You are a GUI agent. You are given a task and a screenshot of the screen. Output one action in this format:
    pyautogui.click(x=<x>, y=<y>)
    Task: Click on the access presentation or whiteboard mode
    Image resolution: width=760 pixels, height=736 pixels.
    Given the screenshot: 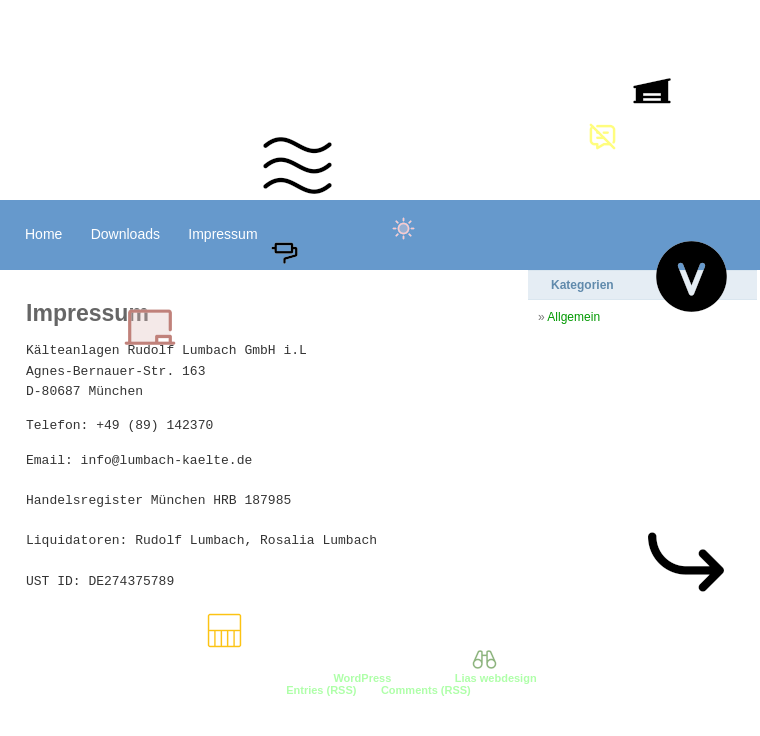 What is the action you would take?
    pyautogui.click(x=150, y=328)
    